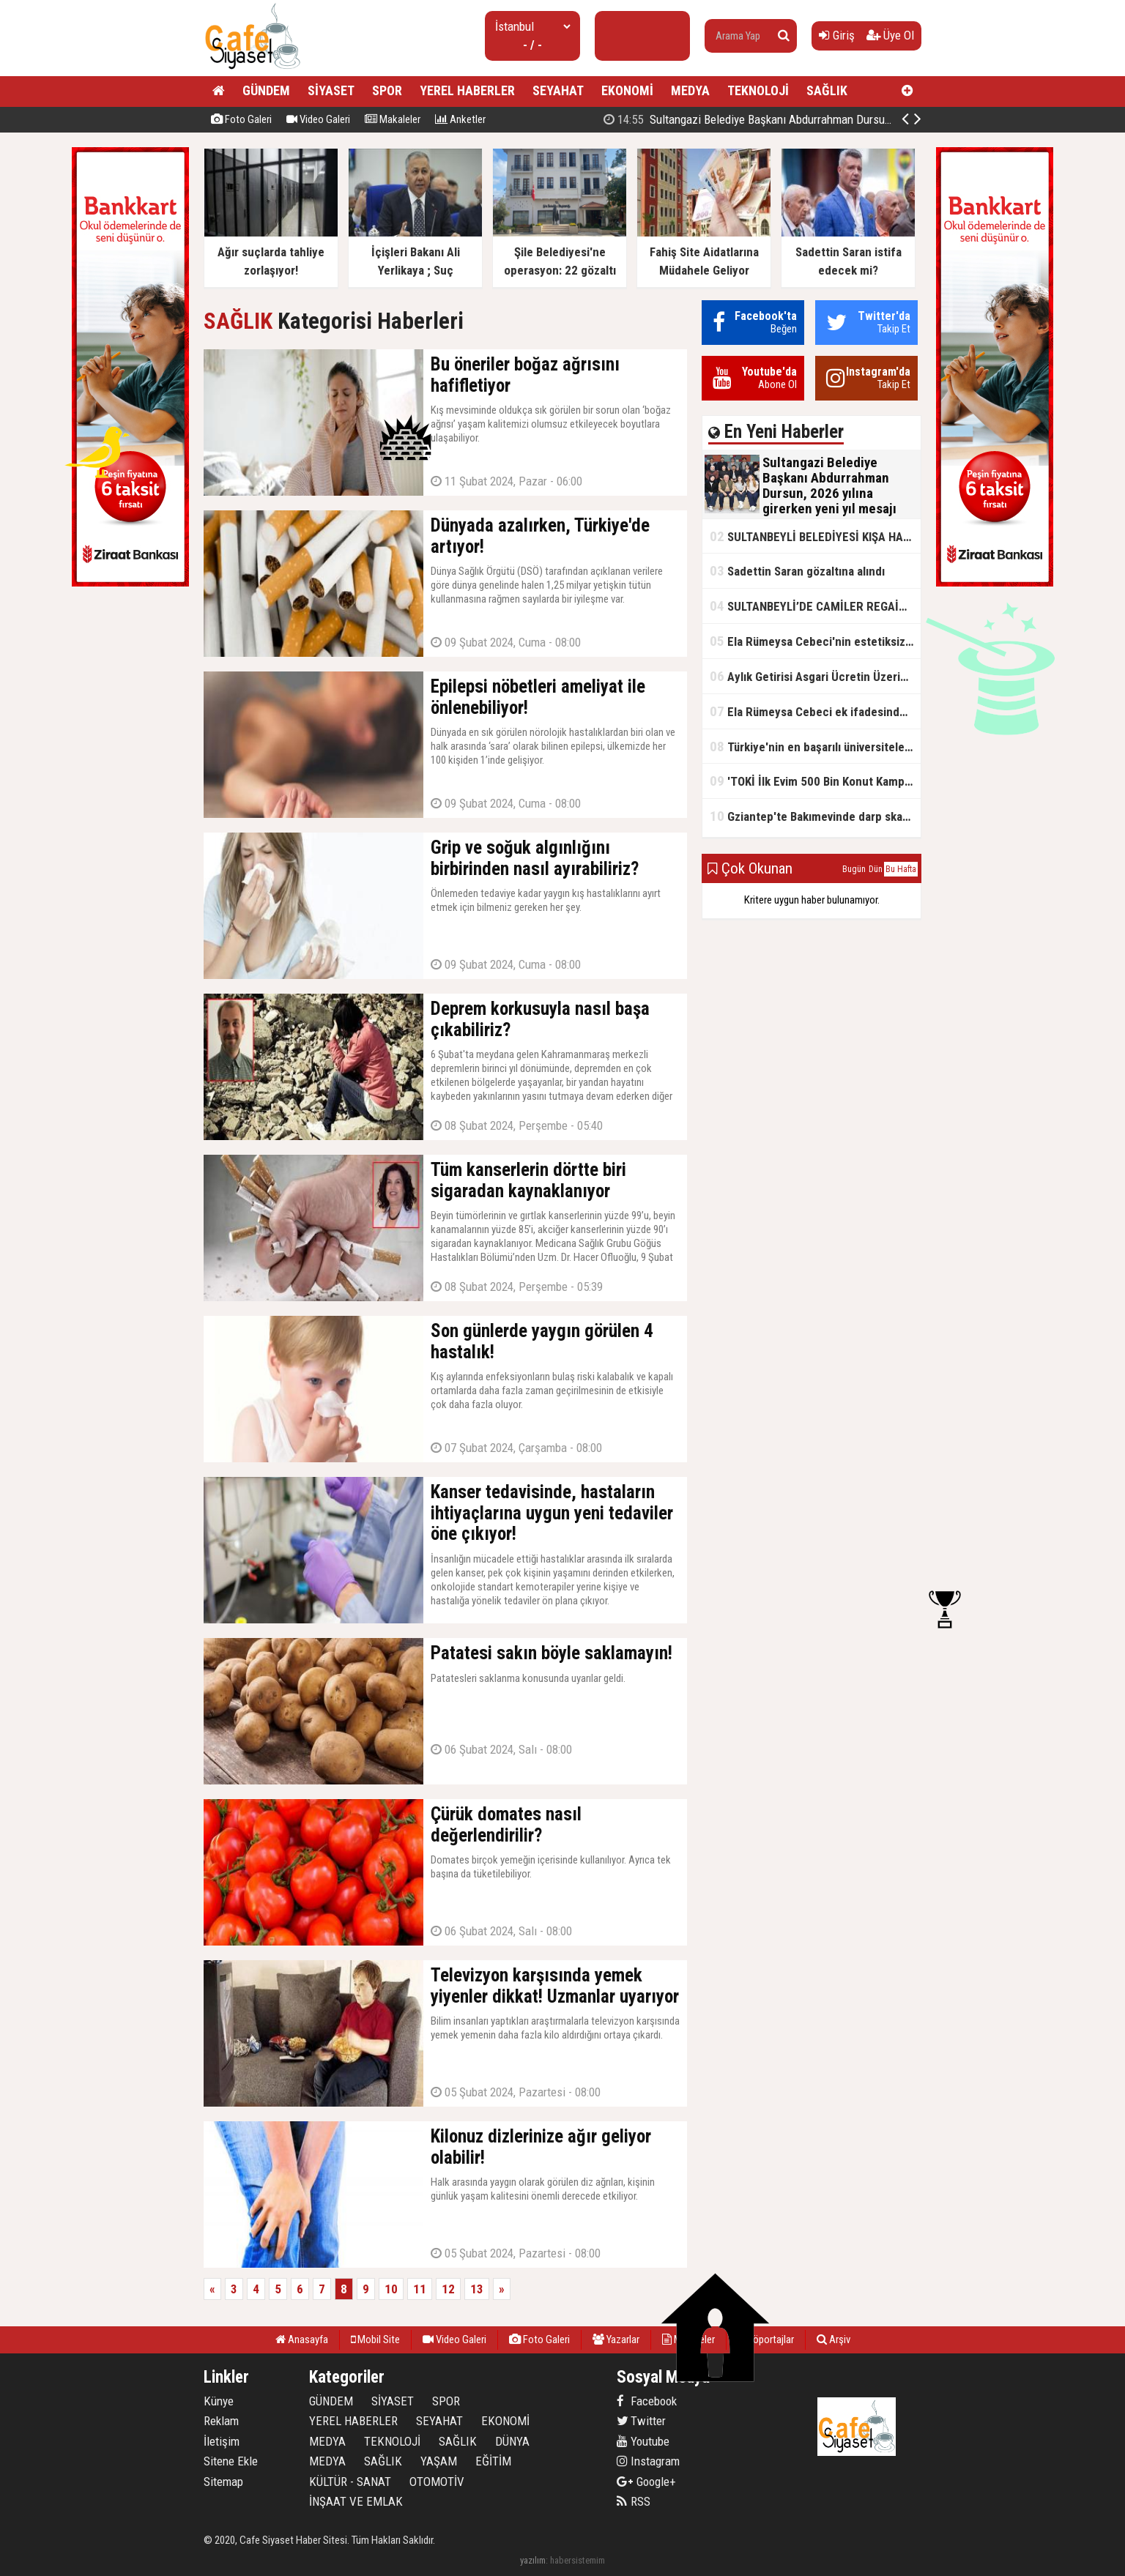 The height and width of the screenshot is (2576, 1125). I want to click on view player home base or headquarters, so click(715, 2327).